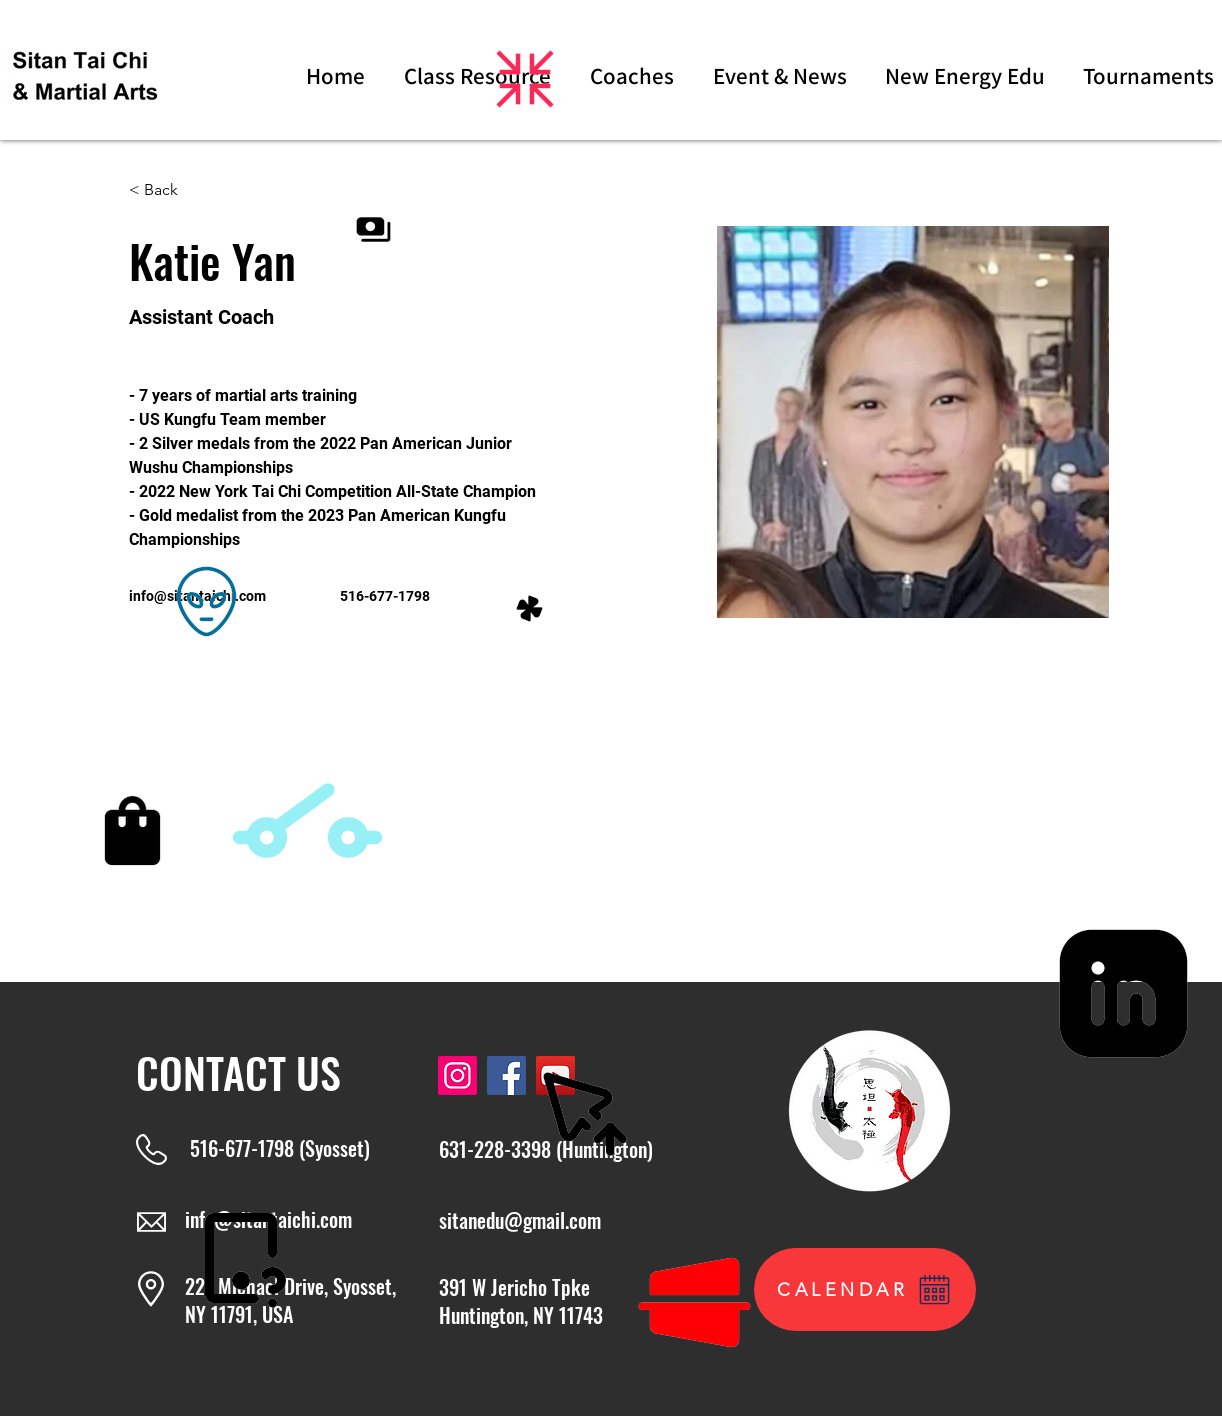 This screenshot has width=1222, height=1416. I want to click on indicates circuit is disconnected or open, so click(307, 837).